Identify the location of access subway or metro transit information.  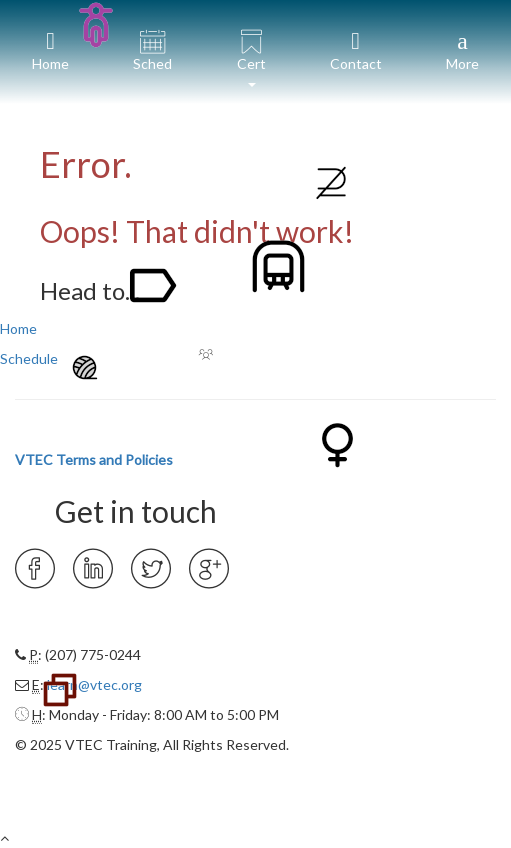
(278, 268).